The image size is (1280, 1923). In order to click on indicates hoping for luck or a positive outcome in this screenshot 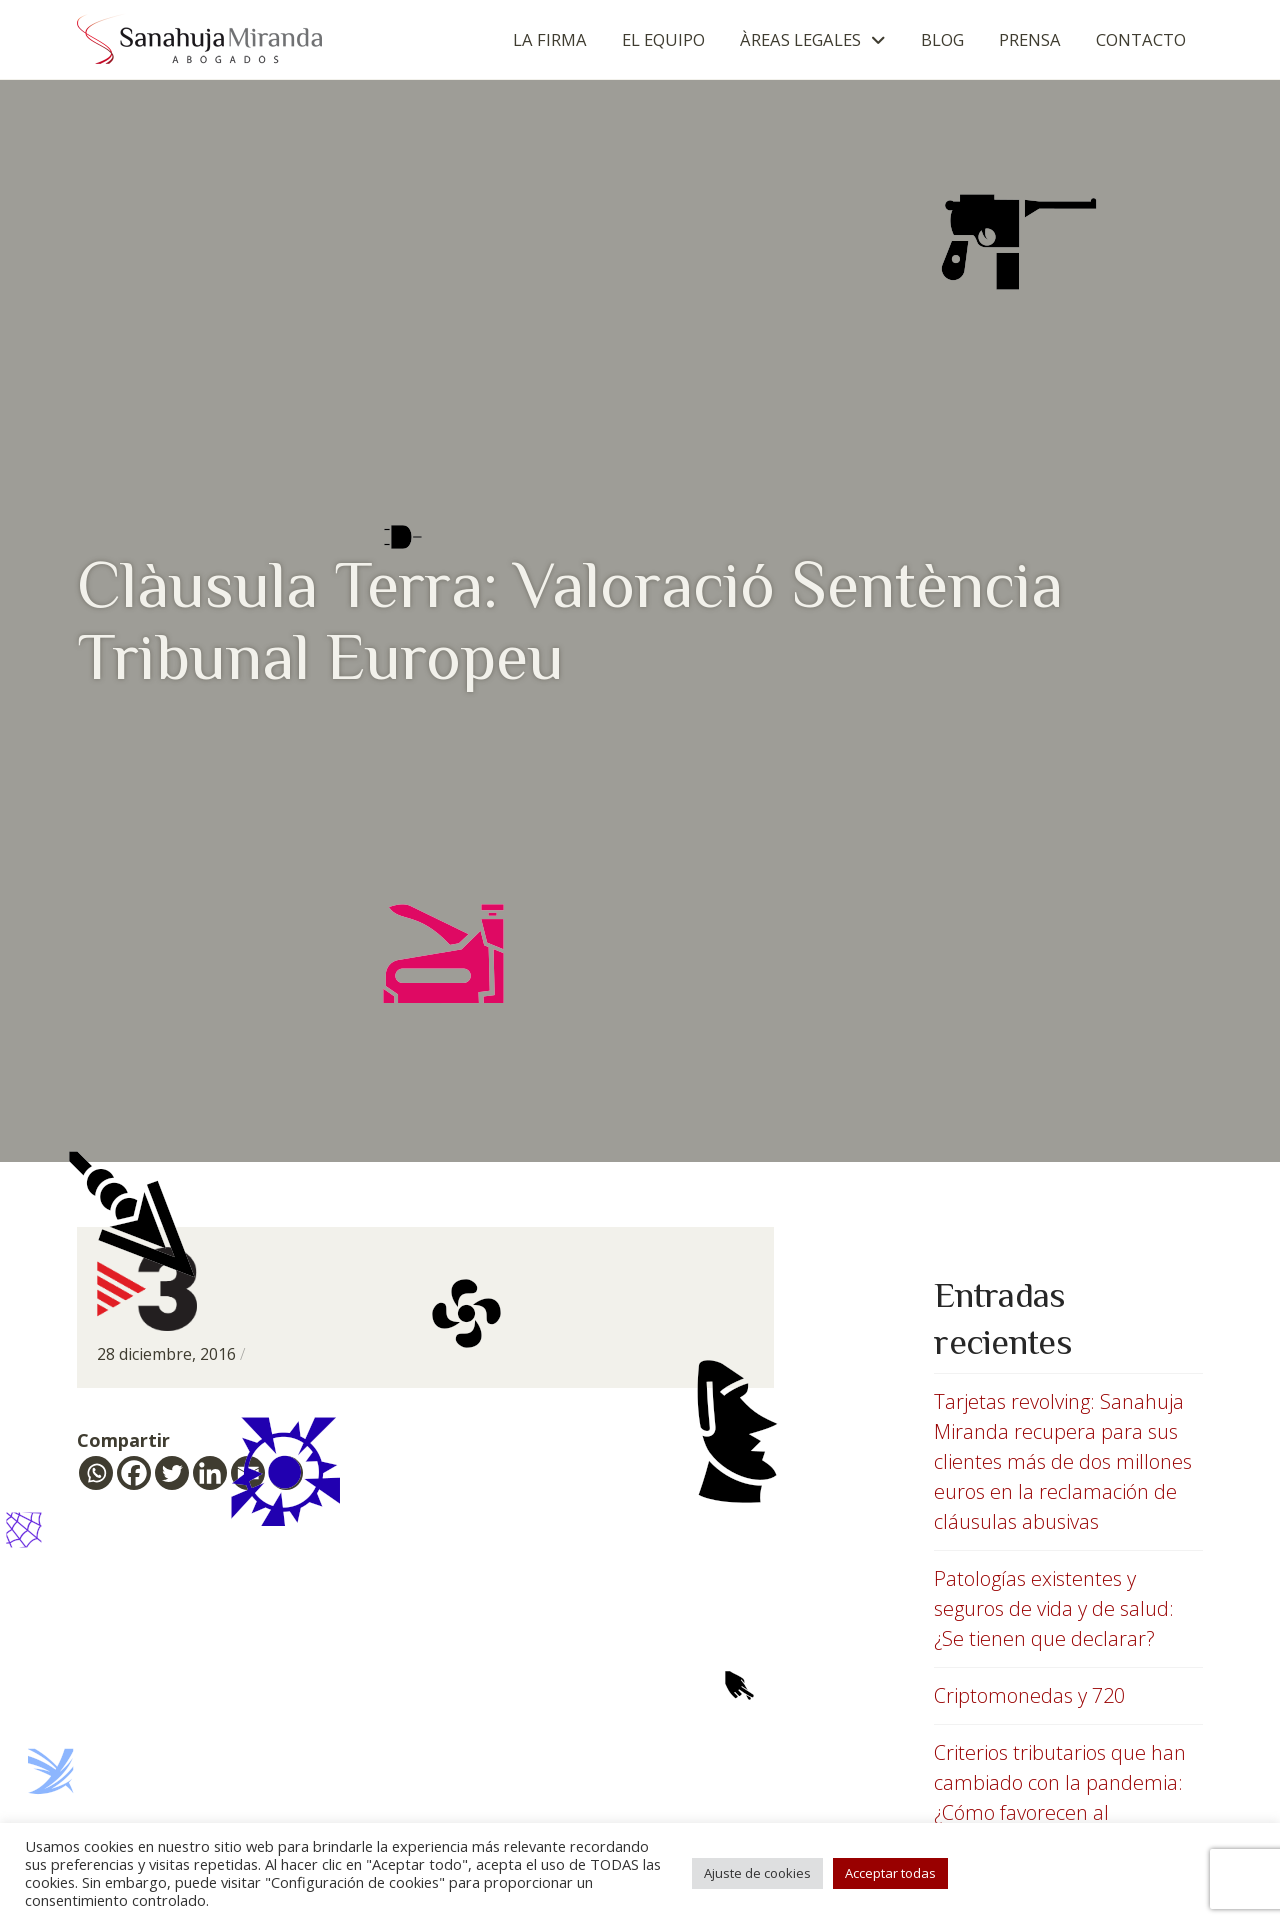, I will do `click(739, 1685)`.